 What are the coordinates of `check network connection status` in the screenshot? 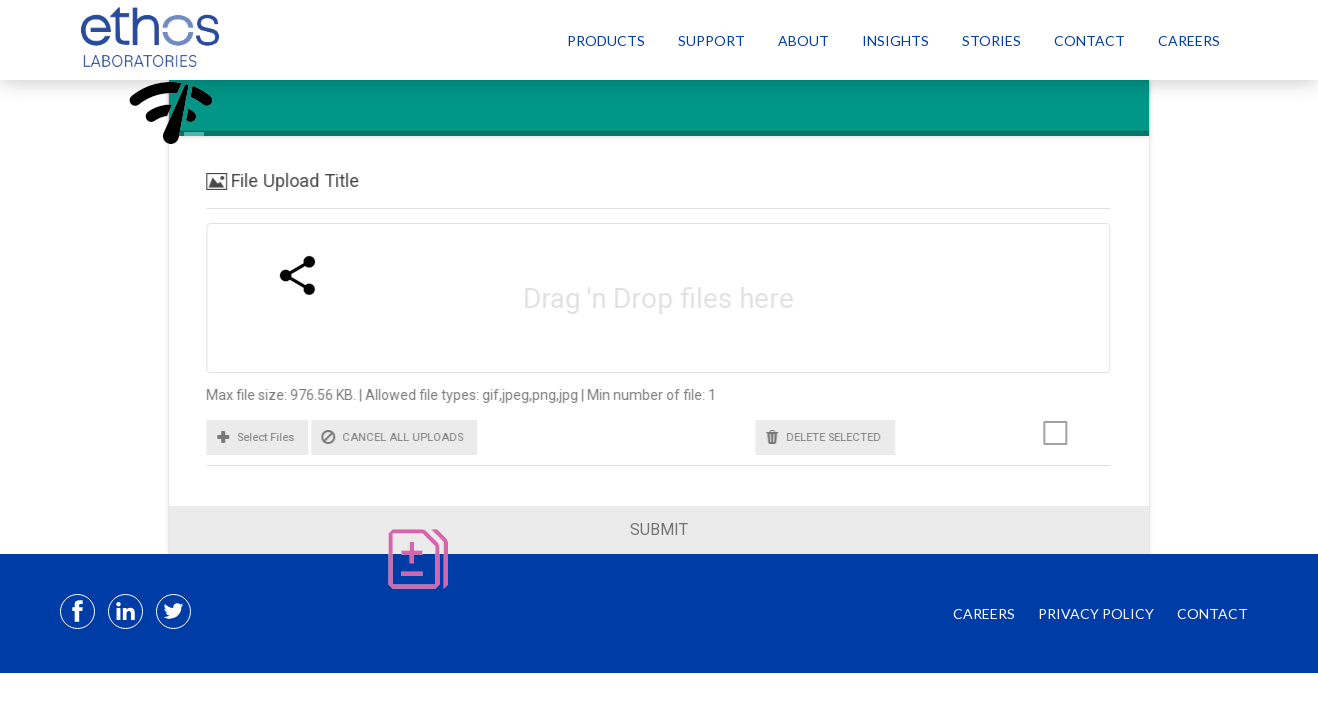 It's located at (171, 112).